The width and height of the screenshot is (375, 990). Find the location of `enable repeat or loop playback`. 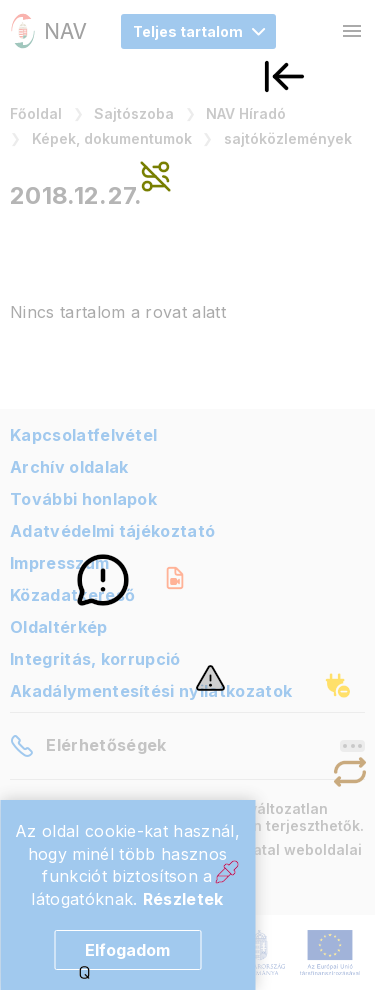

enable repeat or loop playback is located at coordinates (350, 772).